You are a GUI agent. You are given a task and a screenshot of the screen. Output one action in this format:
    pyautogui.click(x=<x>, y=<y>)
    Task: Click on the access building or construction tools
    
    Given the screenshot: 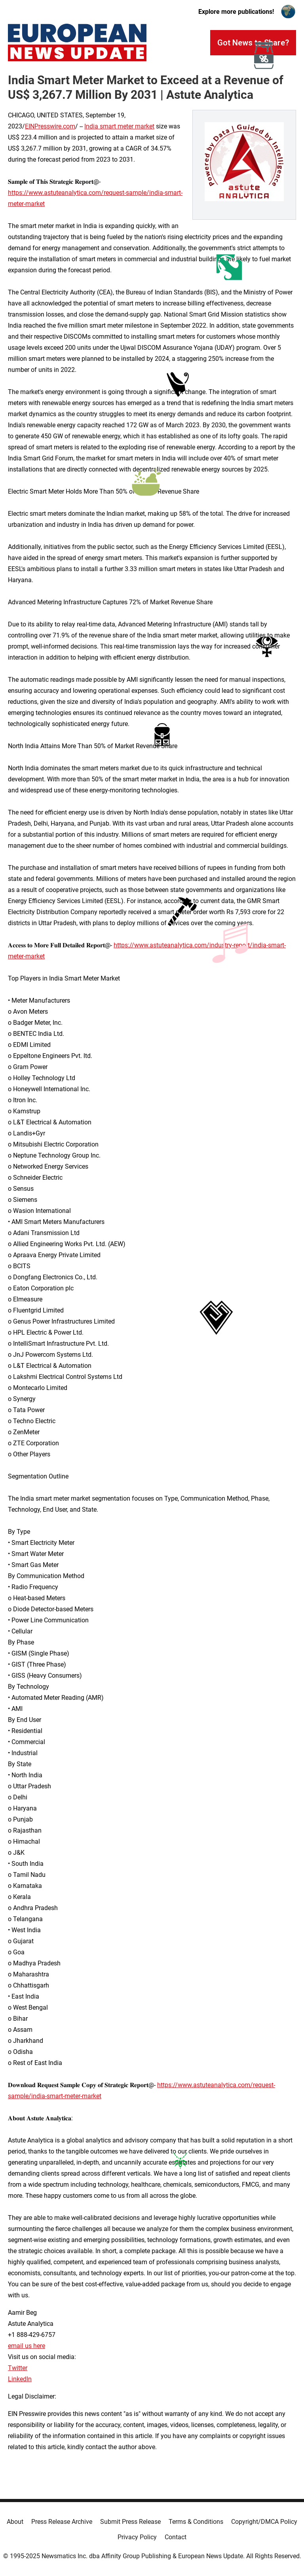 What is the action you would take?
    pyautogui.click(x=182, y=911)
    